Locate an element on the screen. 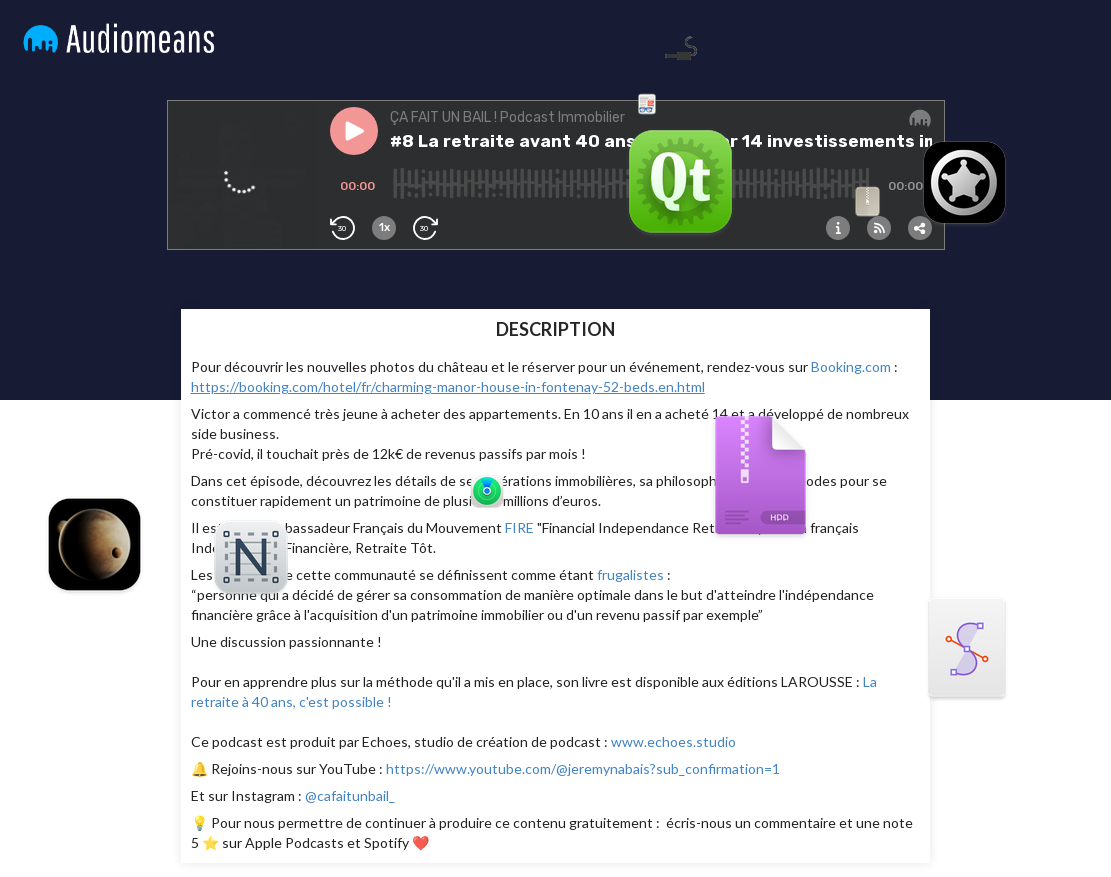 The width and height of the screenshot is (1111, 877). open nota text editor app is located at coordinates (251, 557).